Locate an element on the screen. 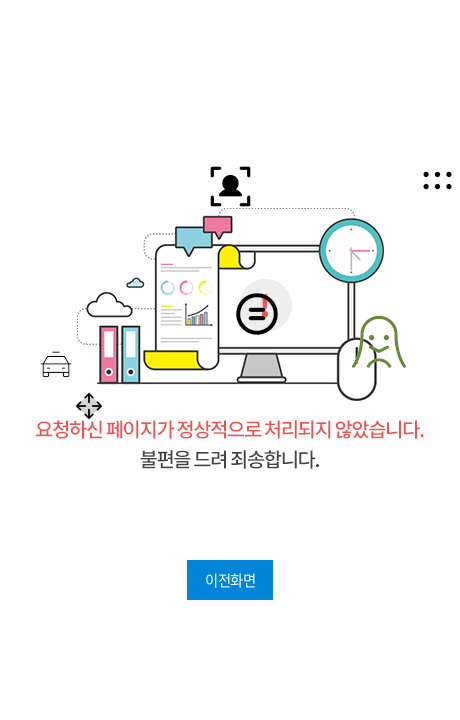  indicates linux operating system compatibility is located at coordinates (379, 345).